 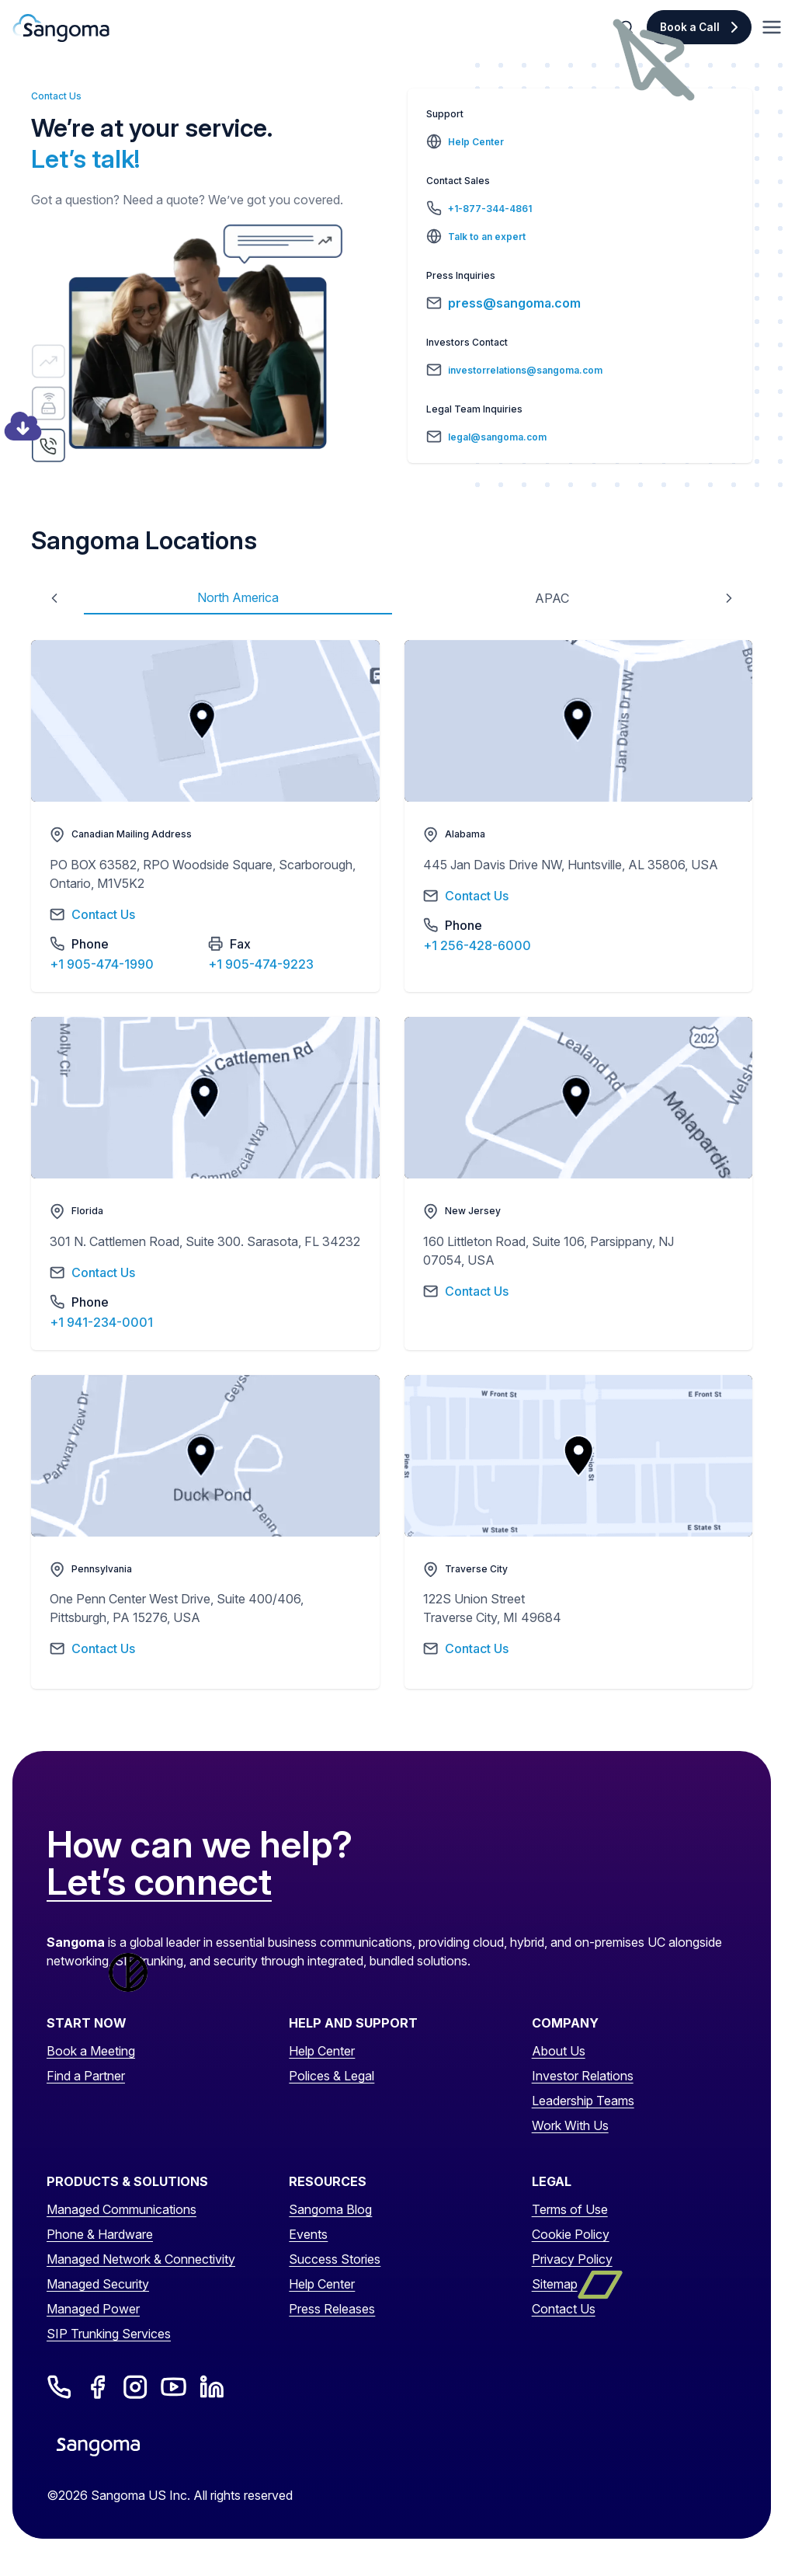 I want to click on cursor or pointer interaction disabled, so click(x=654, y=60).